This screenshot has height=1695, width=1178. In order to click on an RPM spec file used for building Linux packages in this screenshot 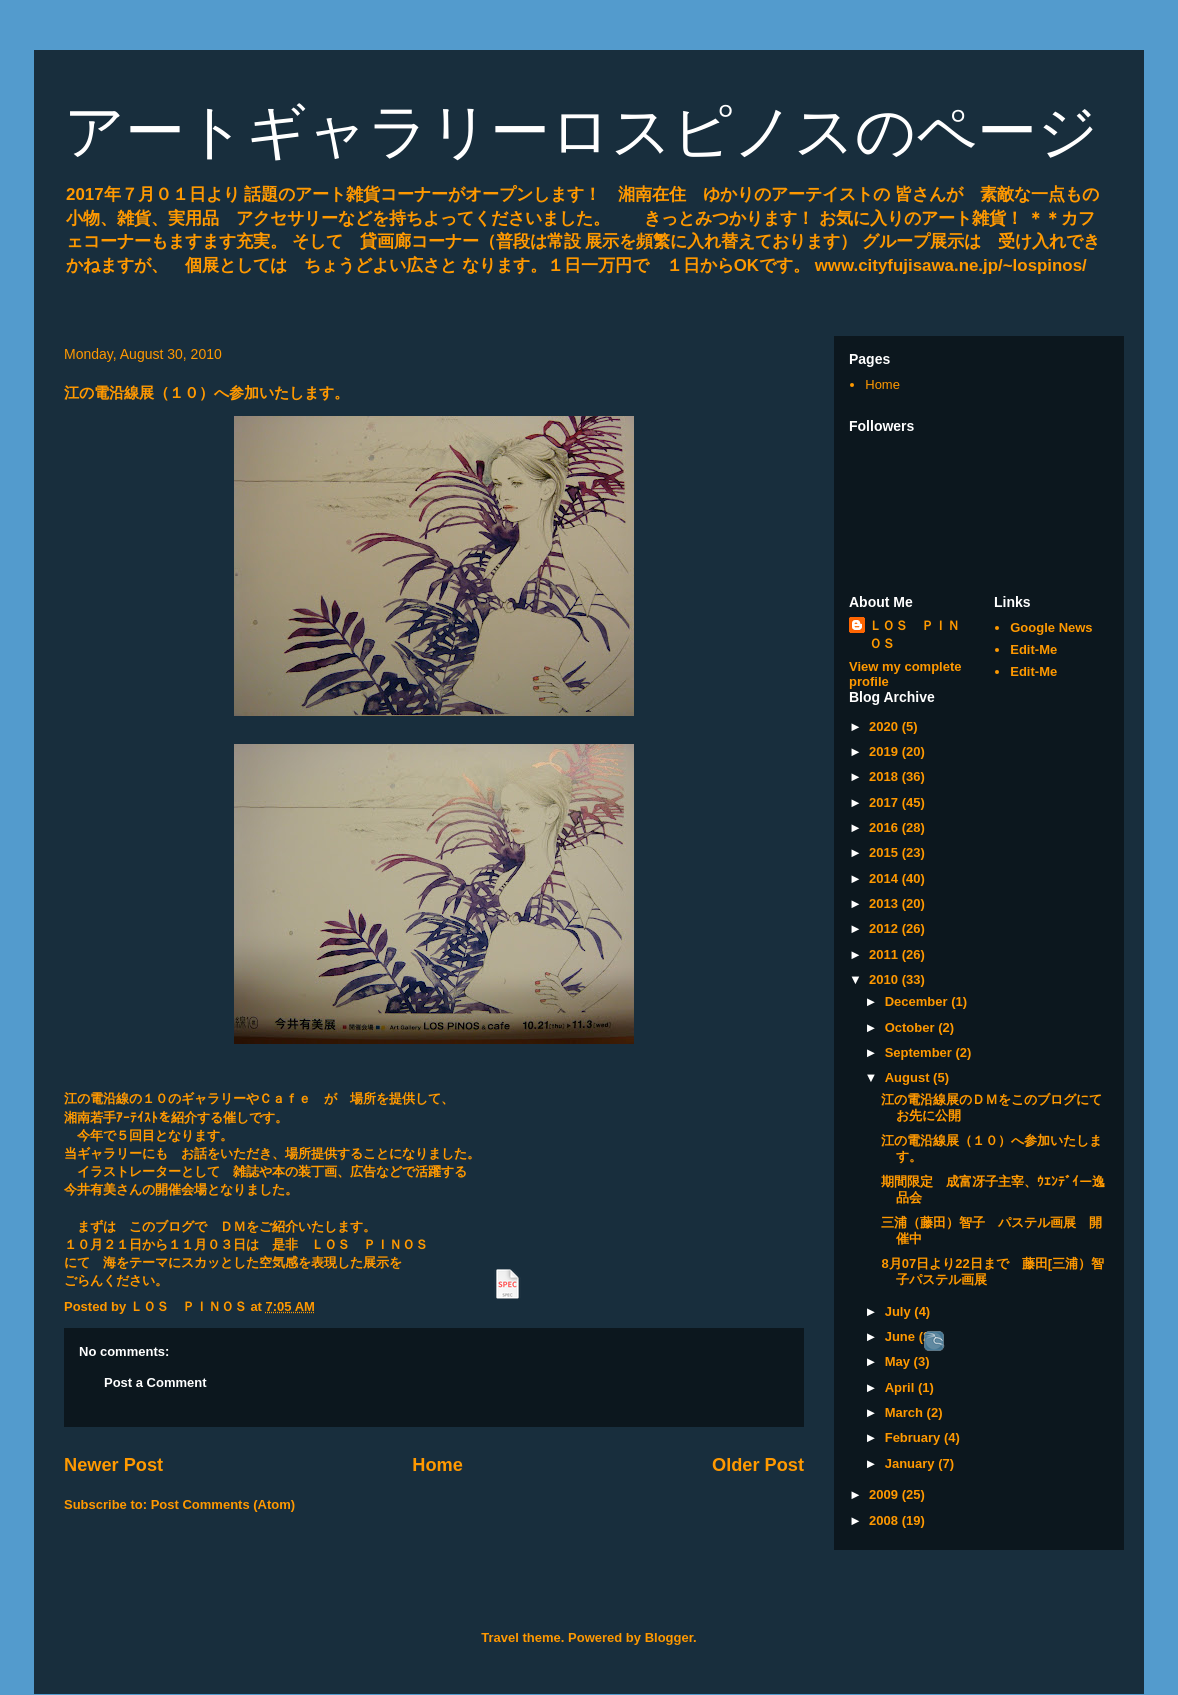, I will do `click(507, 1284)`.